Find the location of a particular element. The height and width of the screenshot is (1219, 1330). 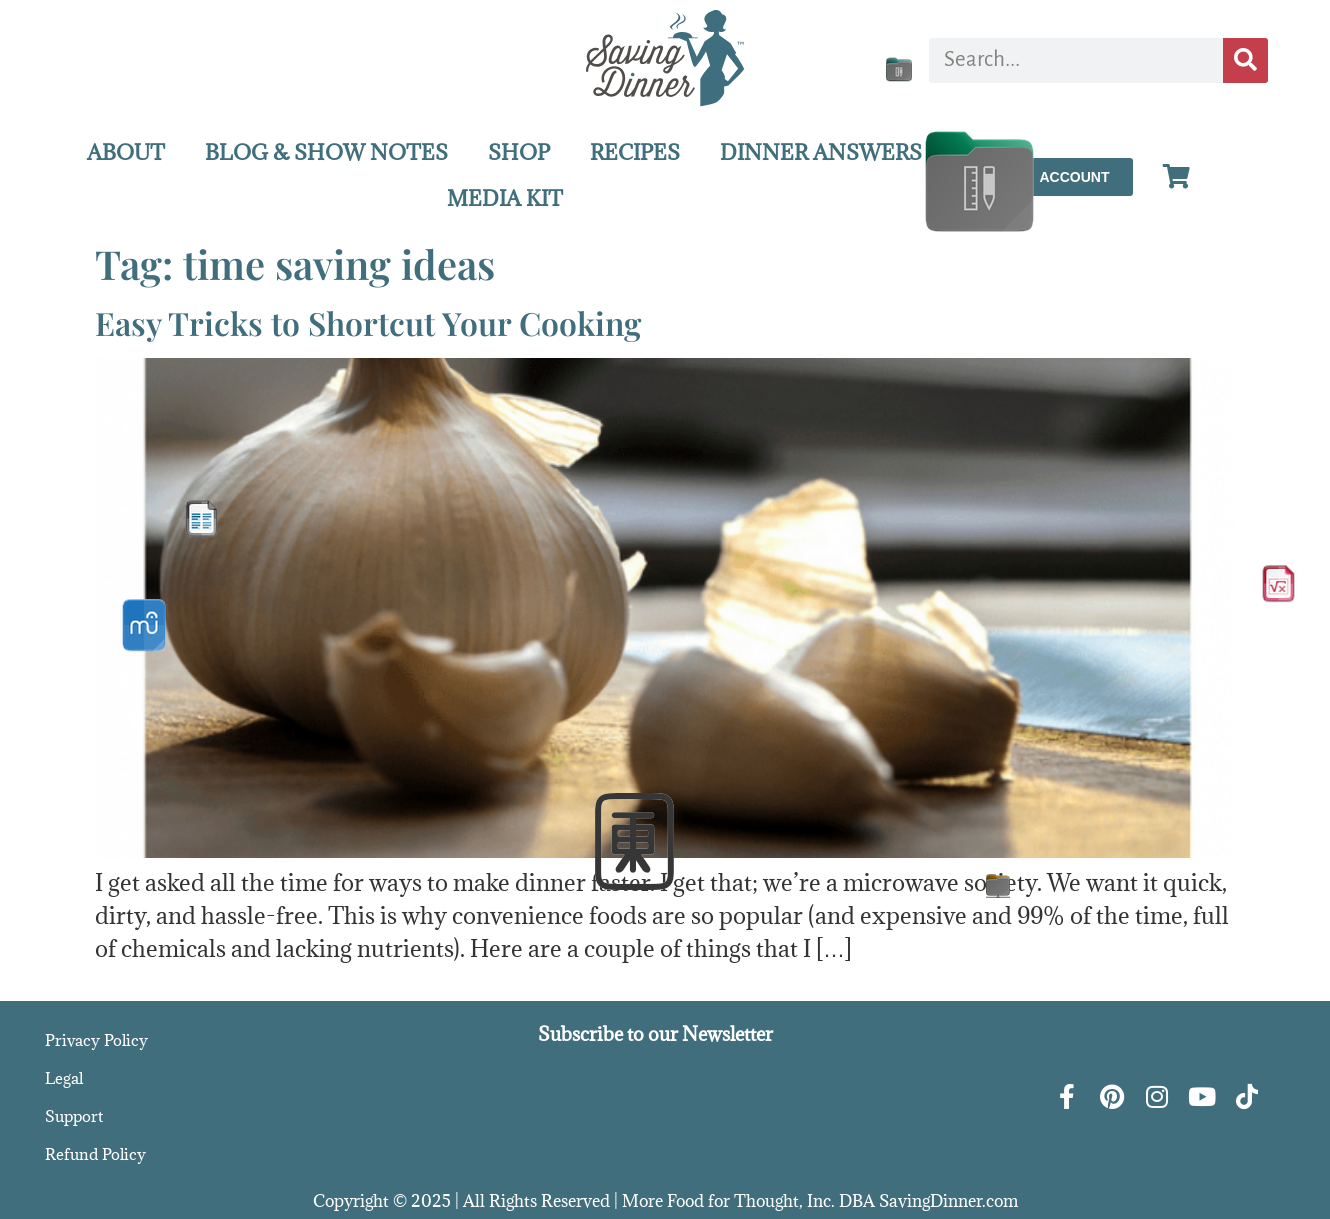

open a MuseScore 3 music notation file is located at coordinates (144, 625).